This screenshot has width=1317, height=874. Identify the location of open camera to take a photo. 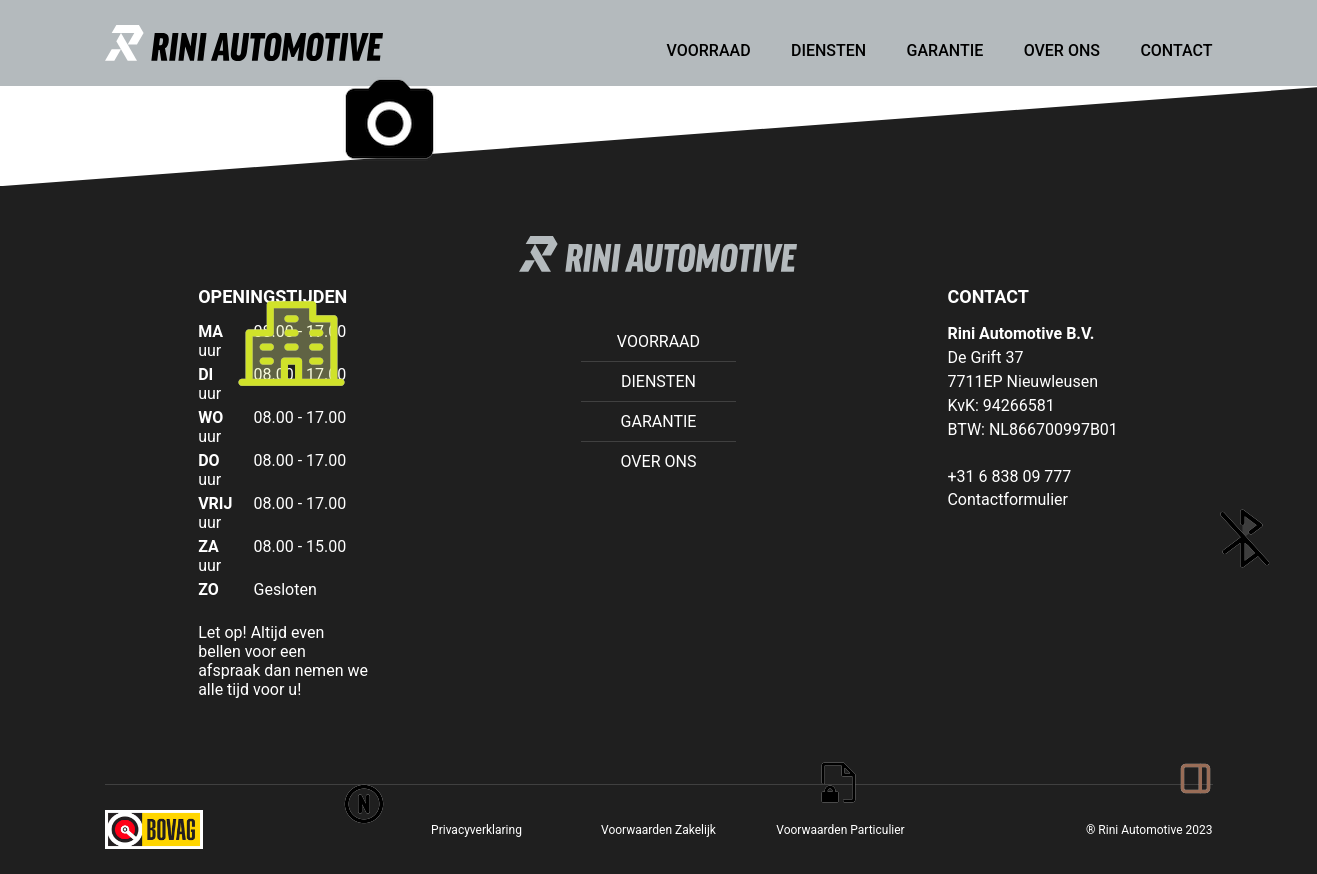
(389, 123).